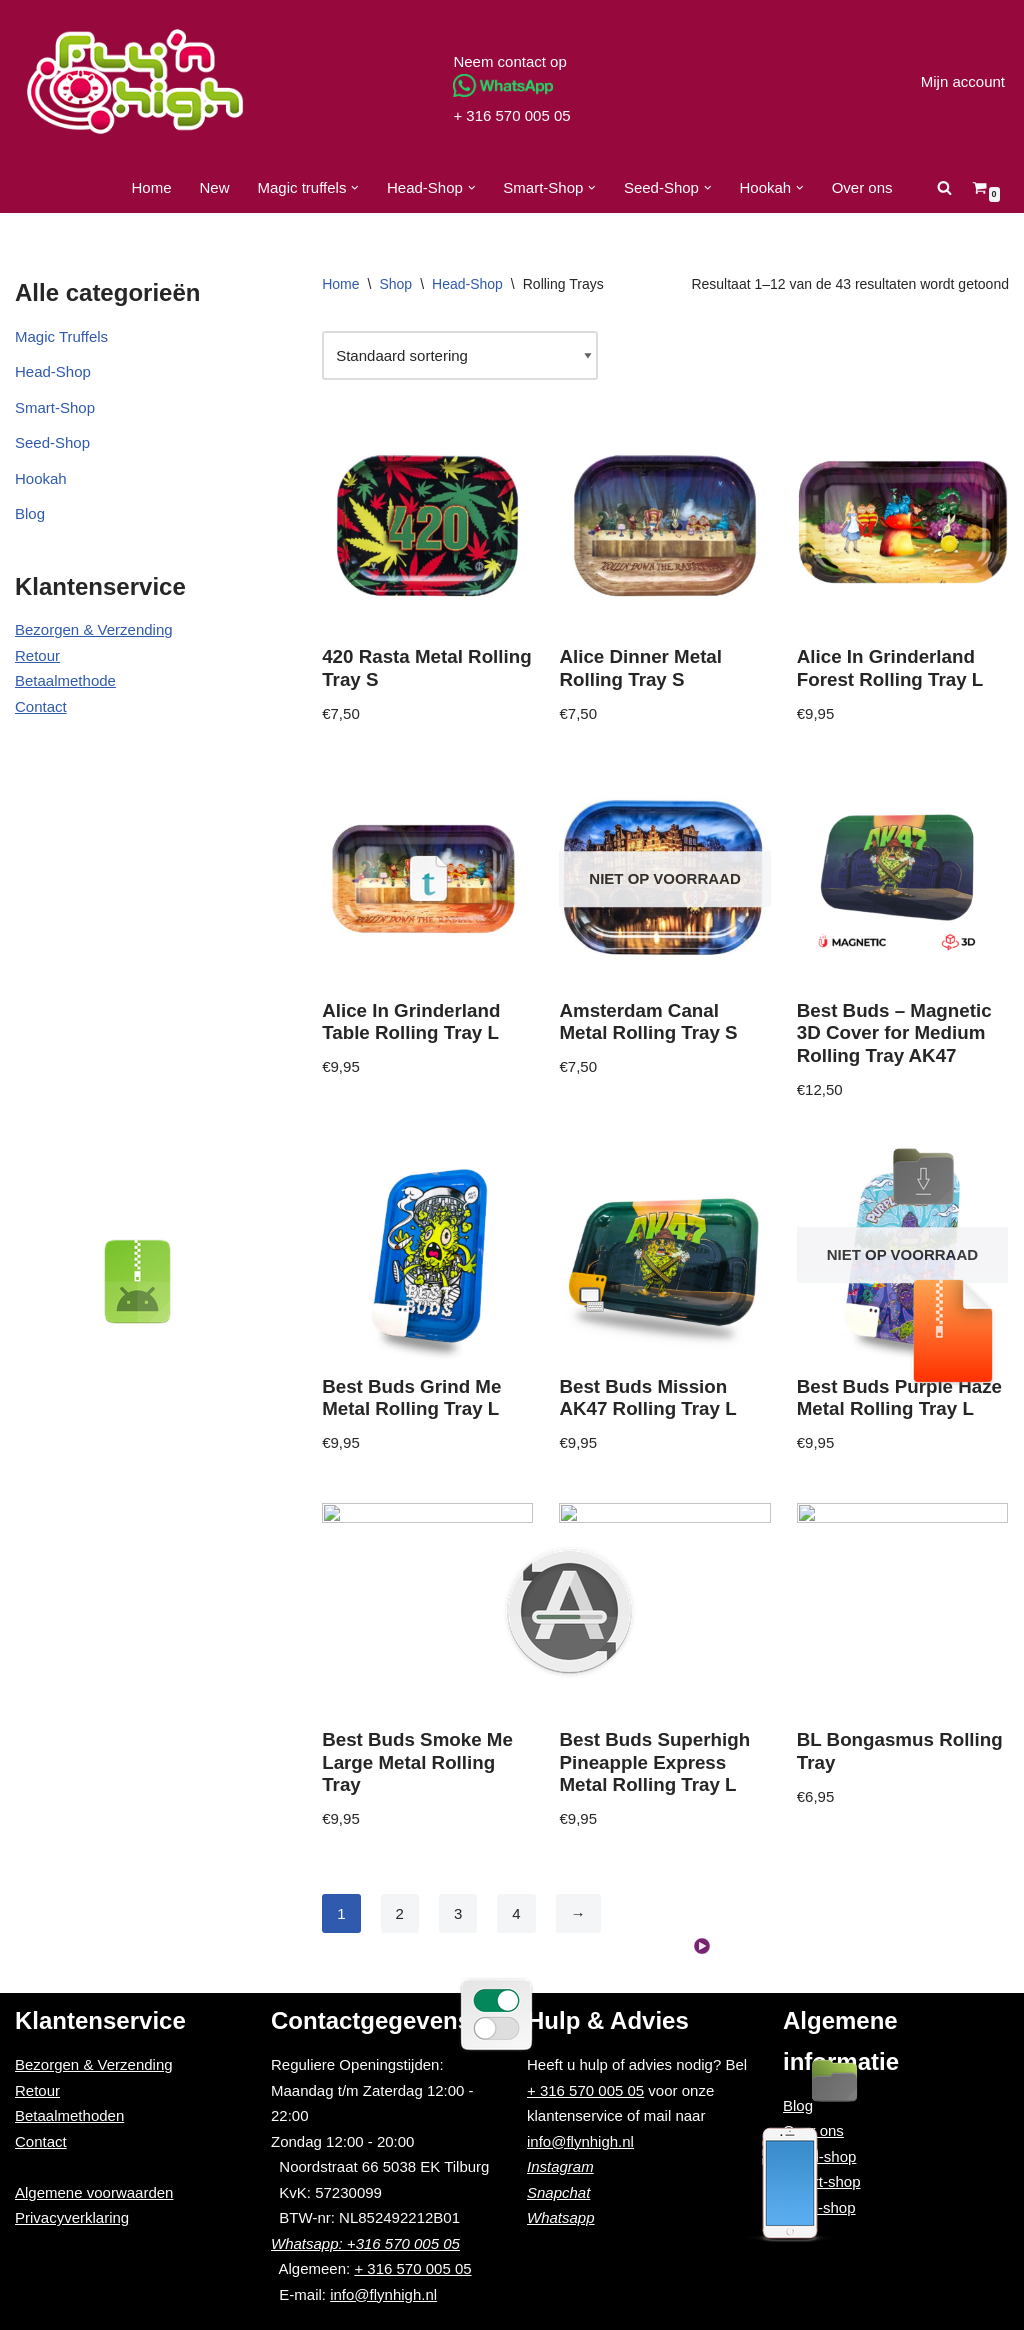  I want to click on manage connected iPhone device, so click(790, 2185).